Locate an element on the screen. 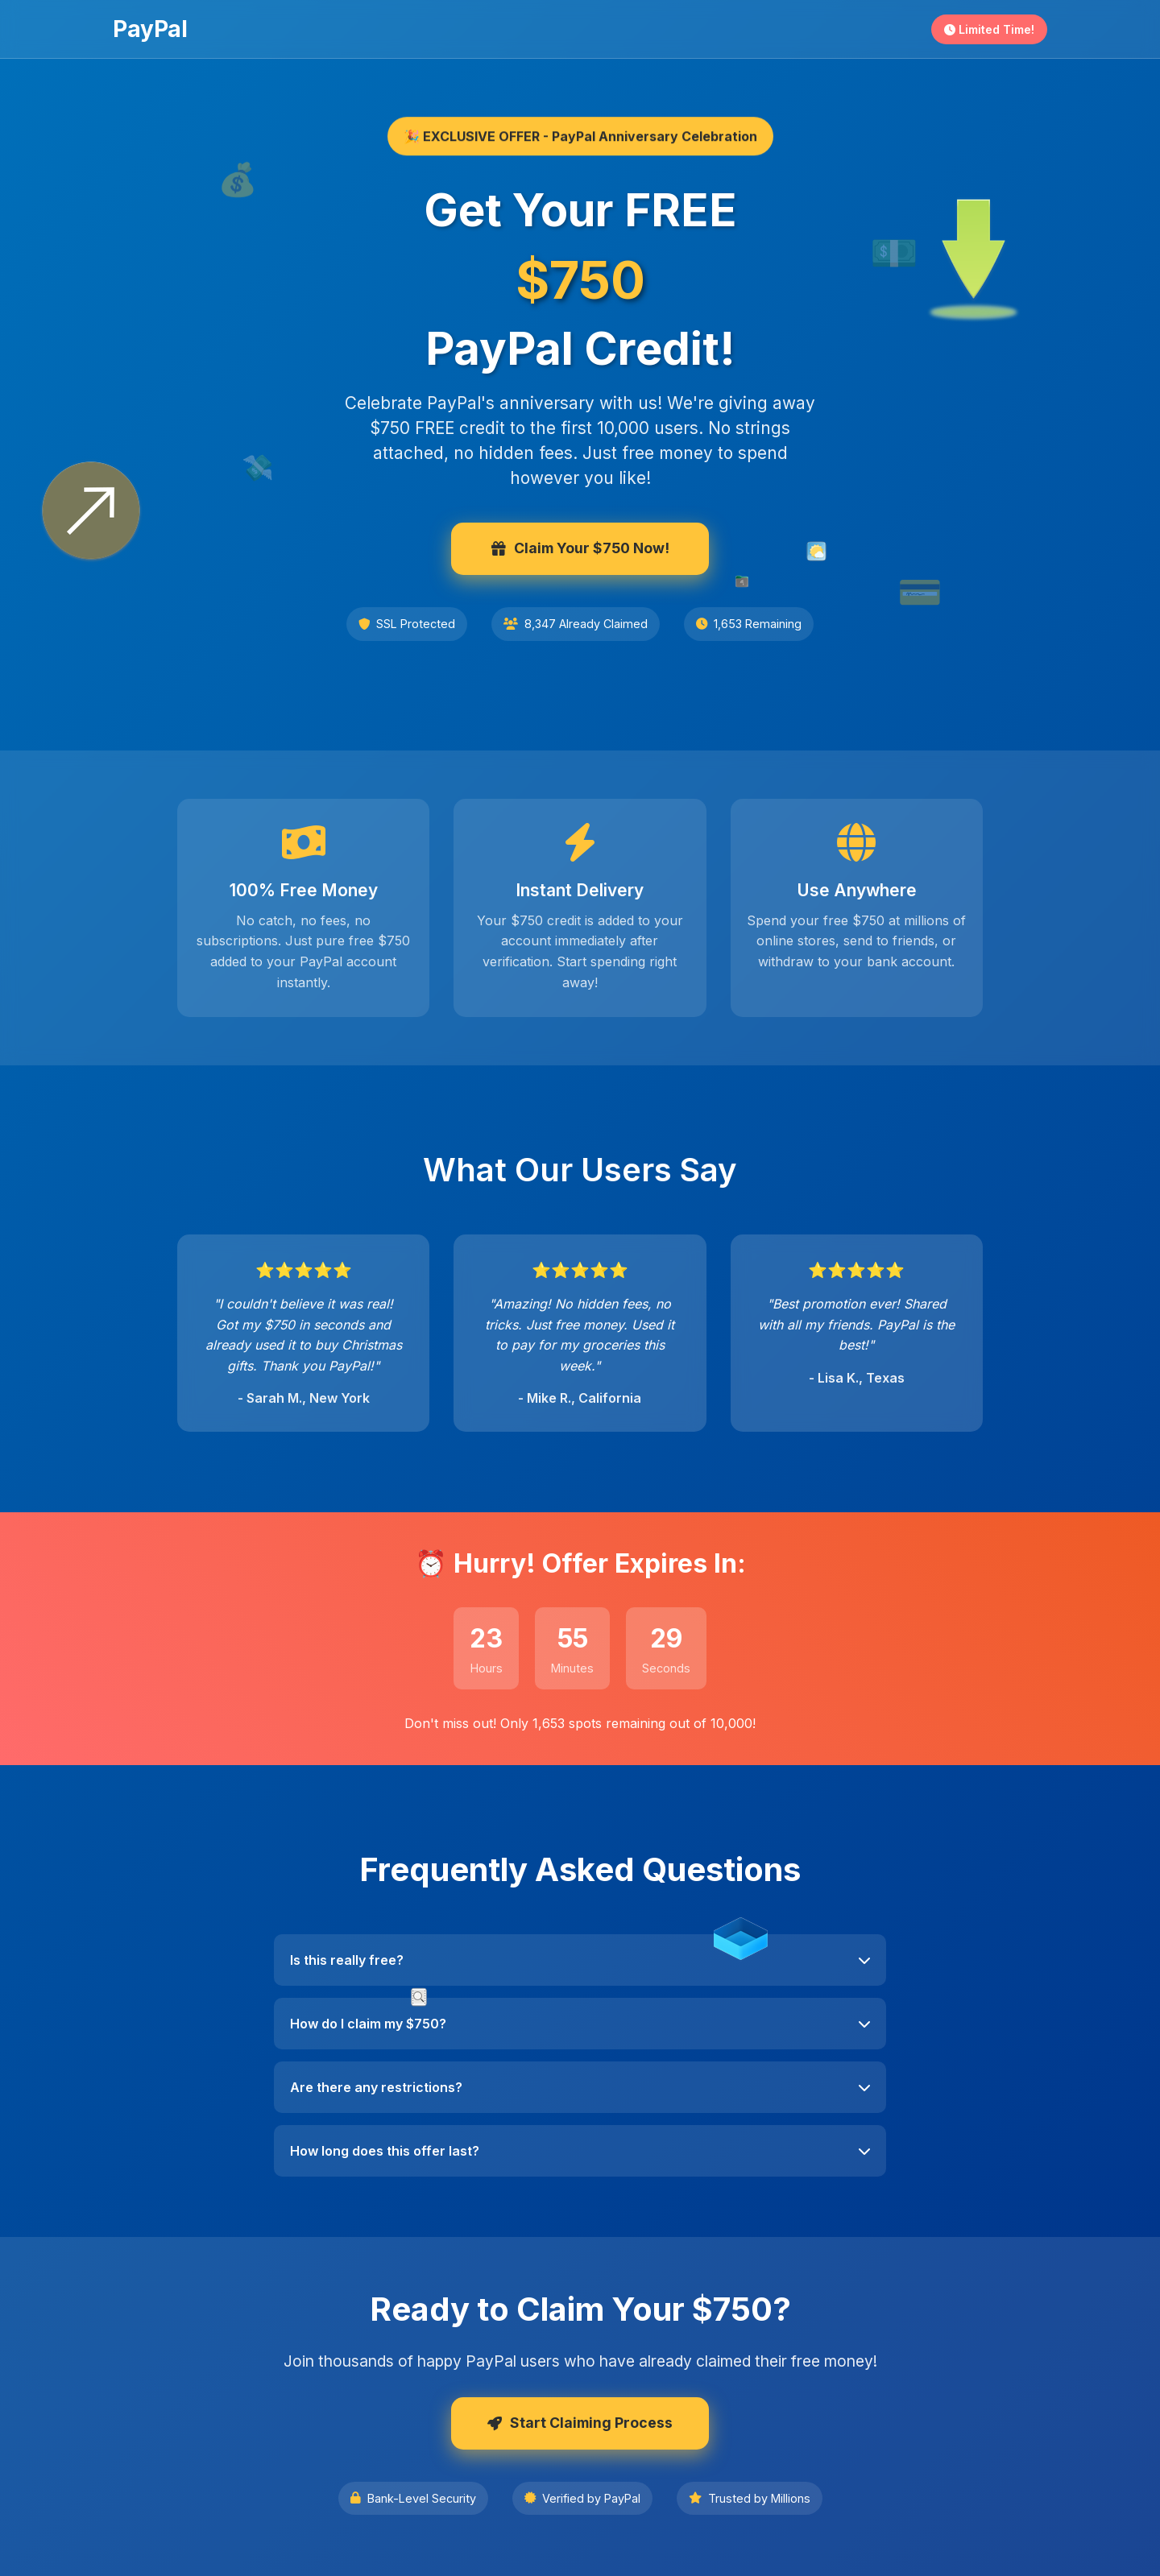  indicates a symbolic link or shortcut to another file is located at coordinates (91, 511).